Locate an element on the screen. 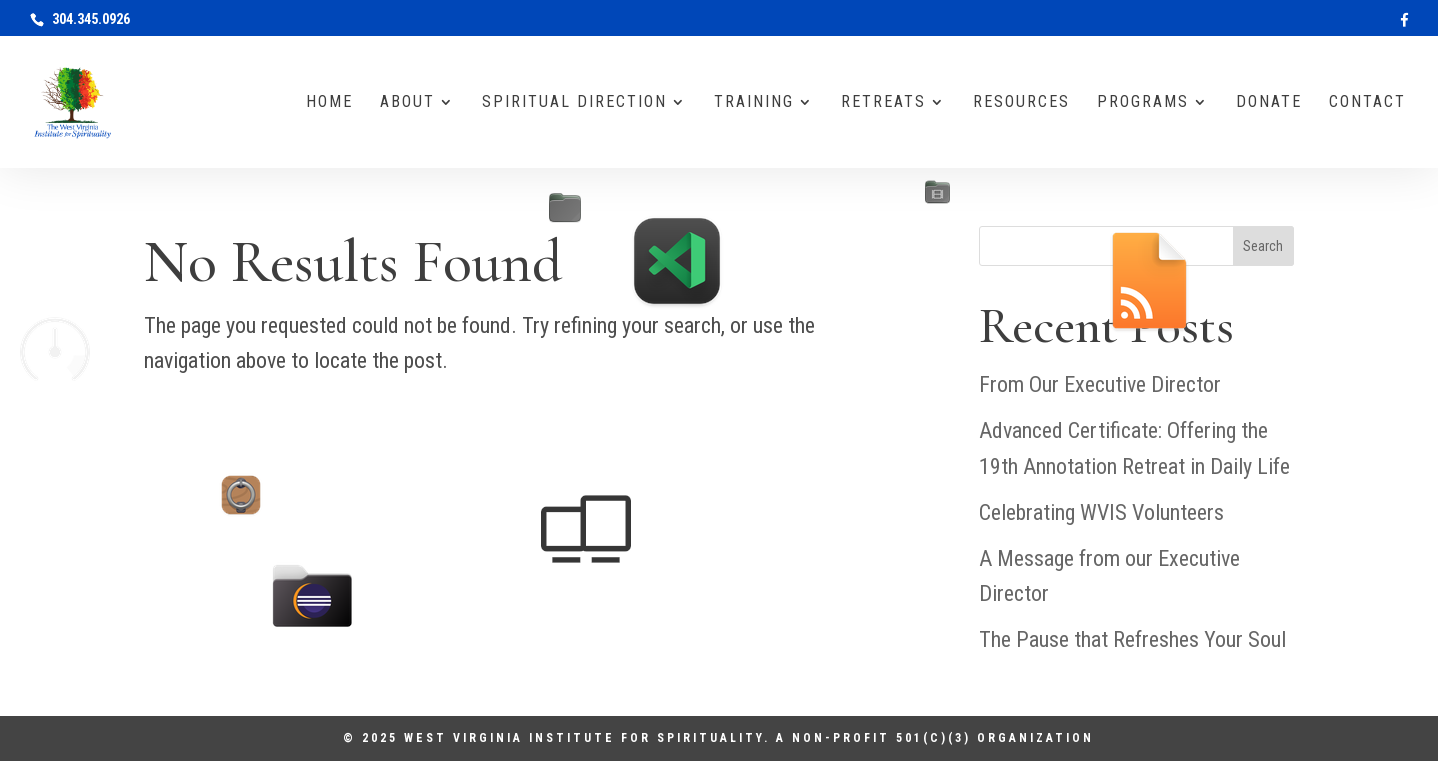 Image resolution: width=1438 pixels, height=761 pixels. open visual studio code insiders app is located at coordinates (677, 261).